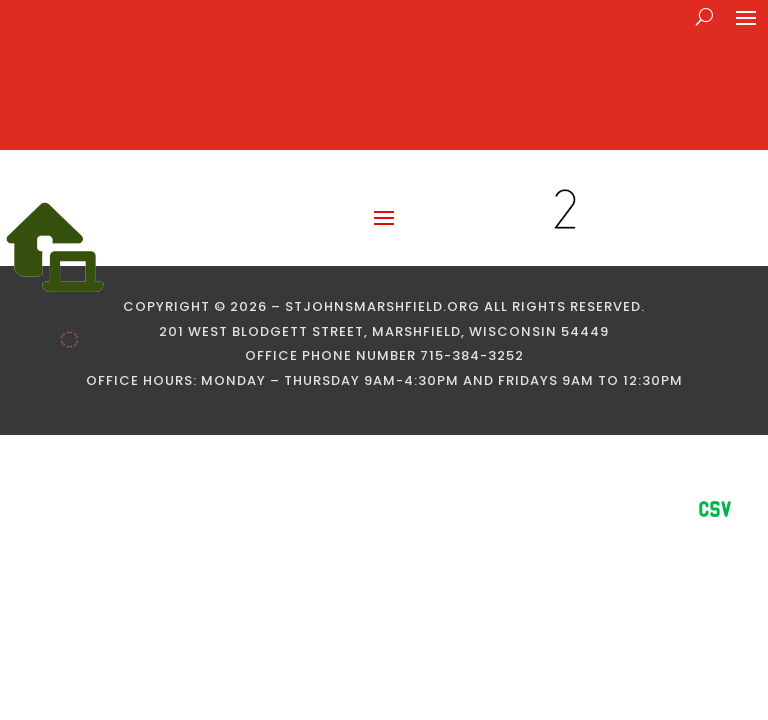  What do you see at coordinates (55, 246) in the screenshot?
I see `work from home or remote work mode` at bounding box center [55, 246].